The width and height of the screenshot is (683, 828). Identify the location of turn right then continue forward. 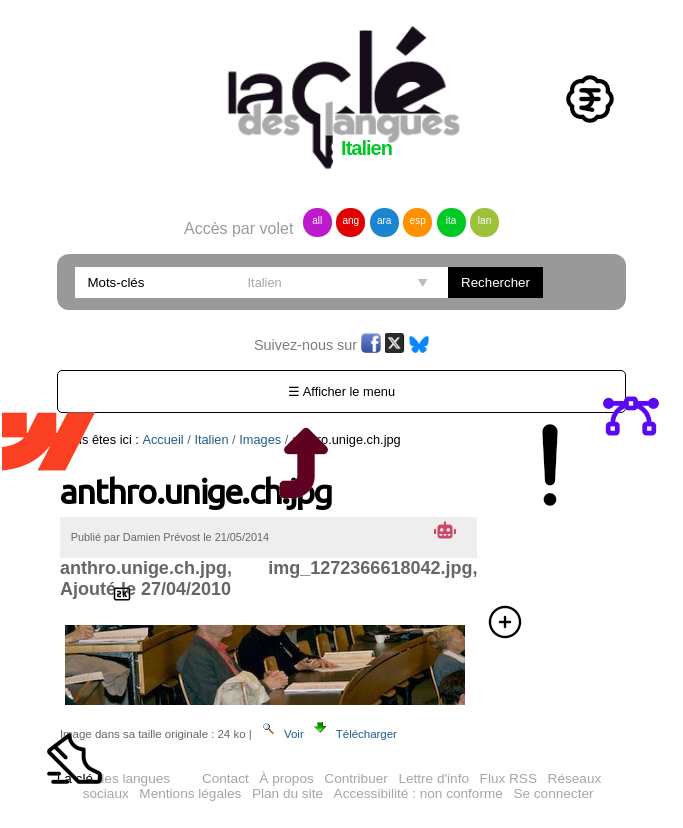
(306, 463).